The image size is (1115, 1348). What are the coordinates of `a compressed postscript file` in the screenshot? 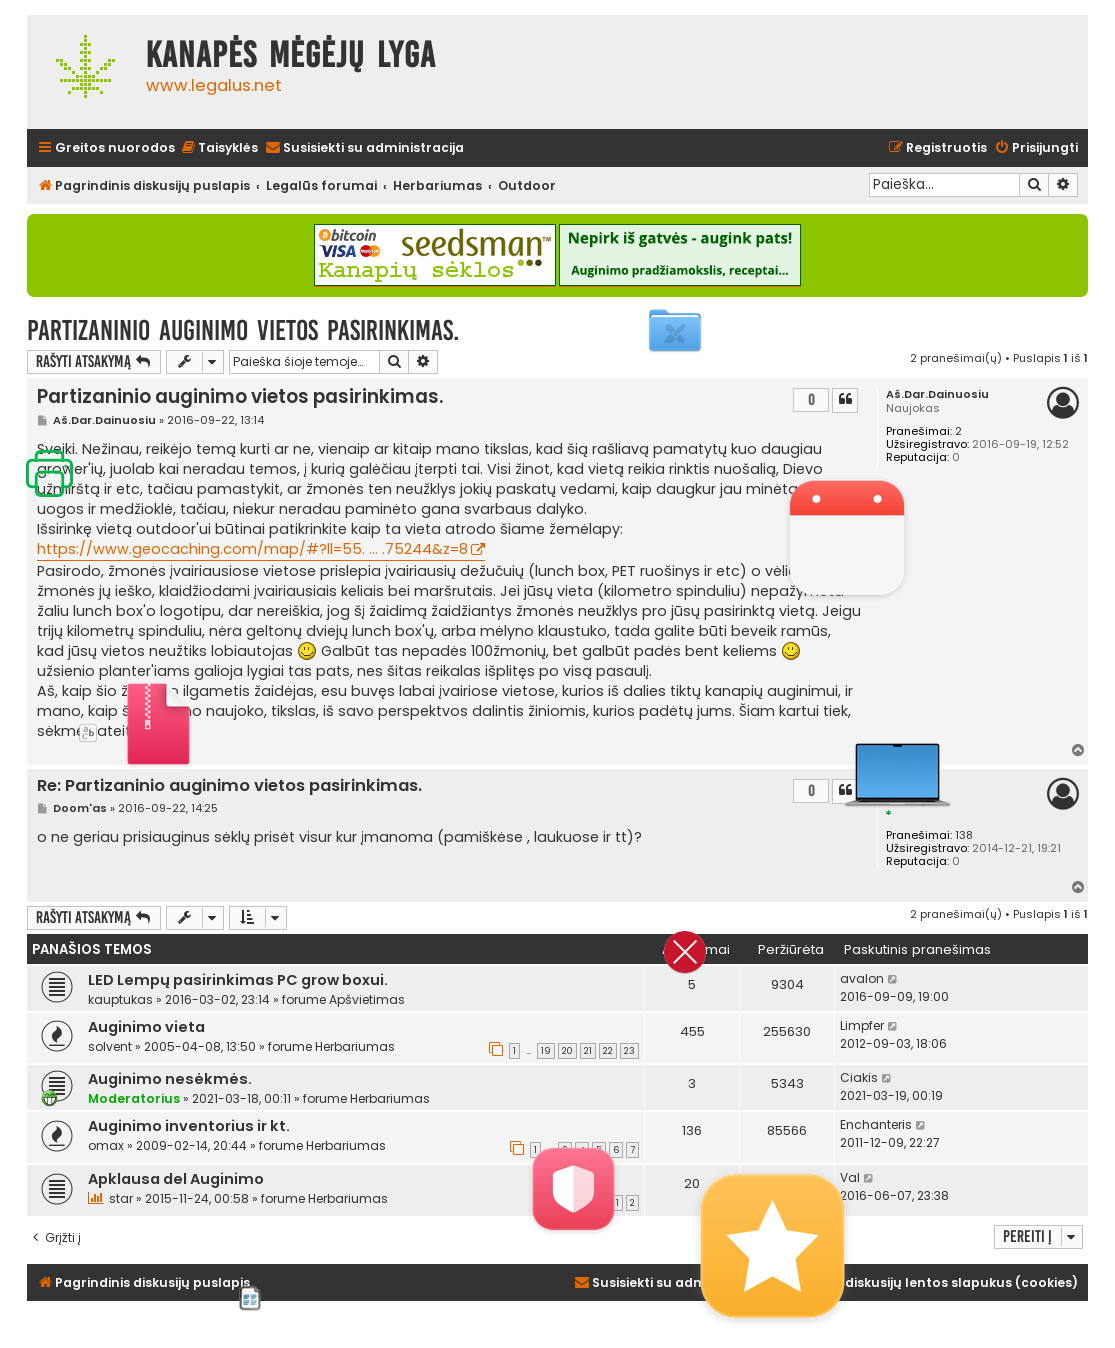 It's located at (158, 725).